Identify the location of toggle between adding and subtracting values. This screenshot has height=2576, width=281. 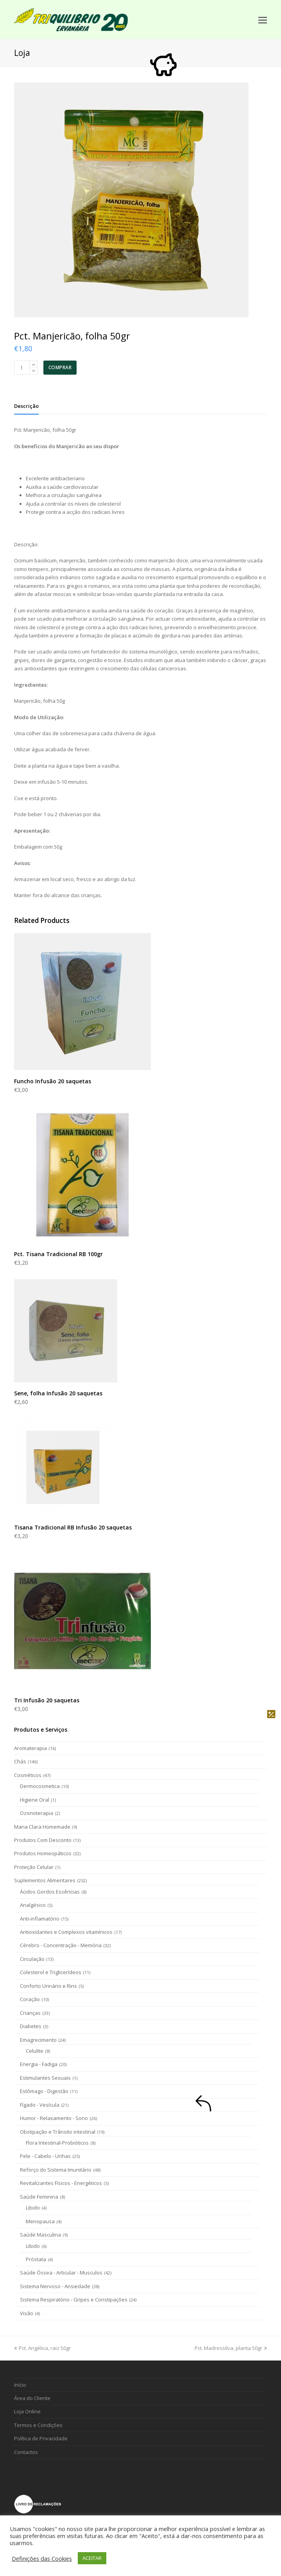
(271, 1714).